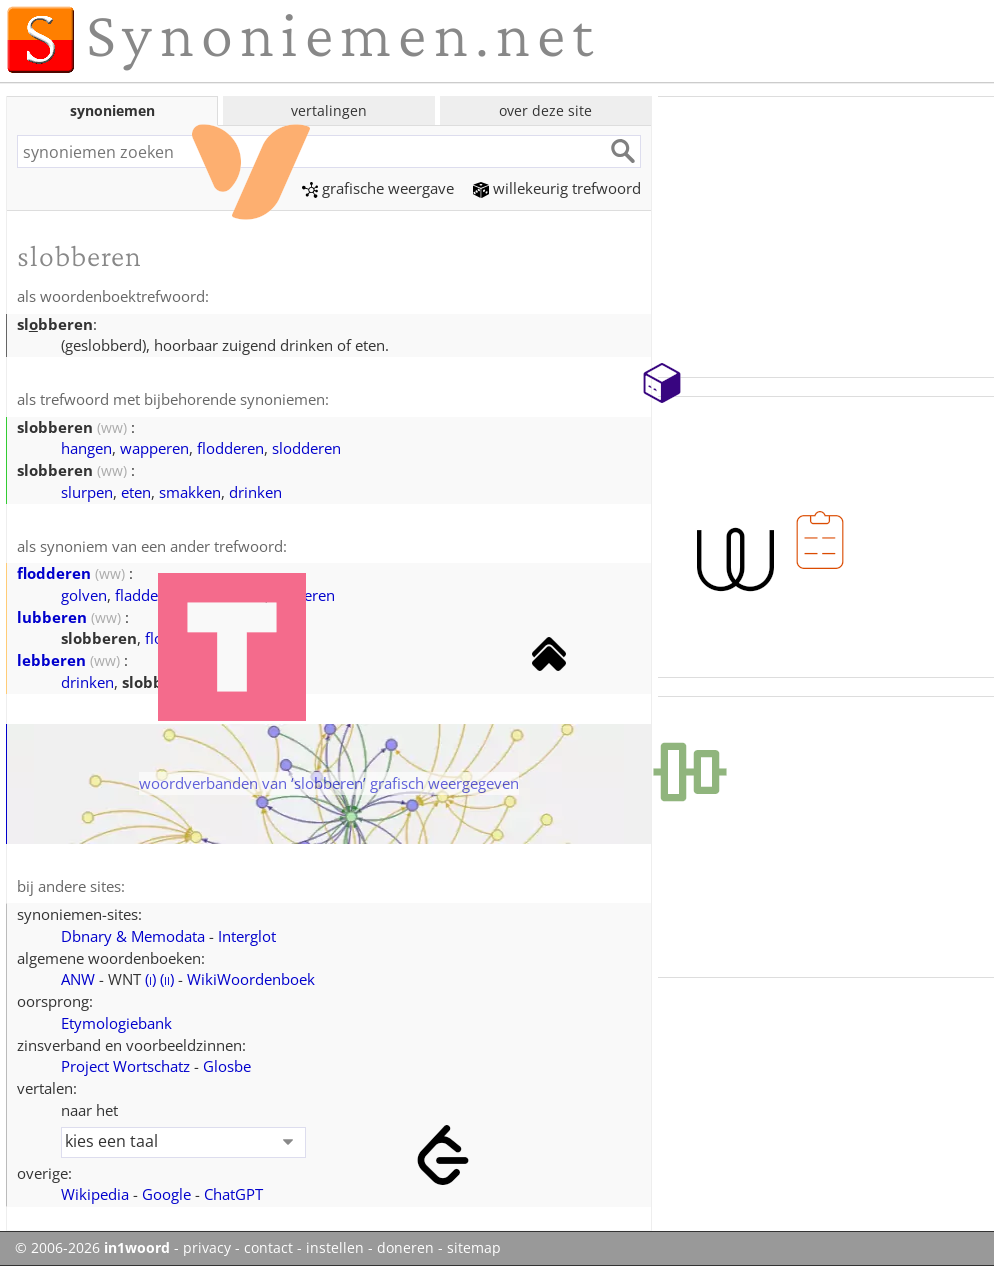  I want to click on open vectary 3d design application, so click(251, 172).